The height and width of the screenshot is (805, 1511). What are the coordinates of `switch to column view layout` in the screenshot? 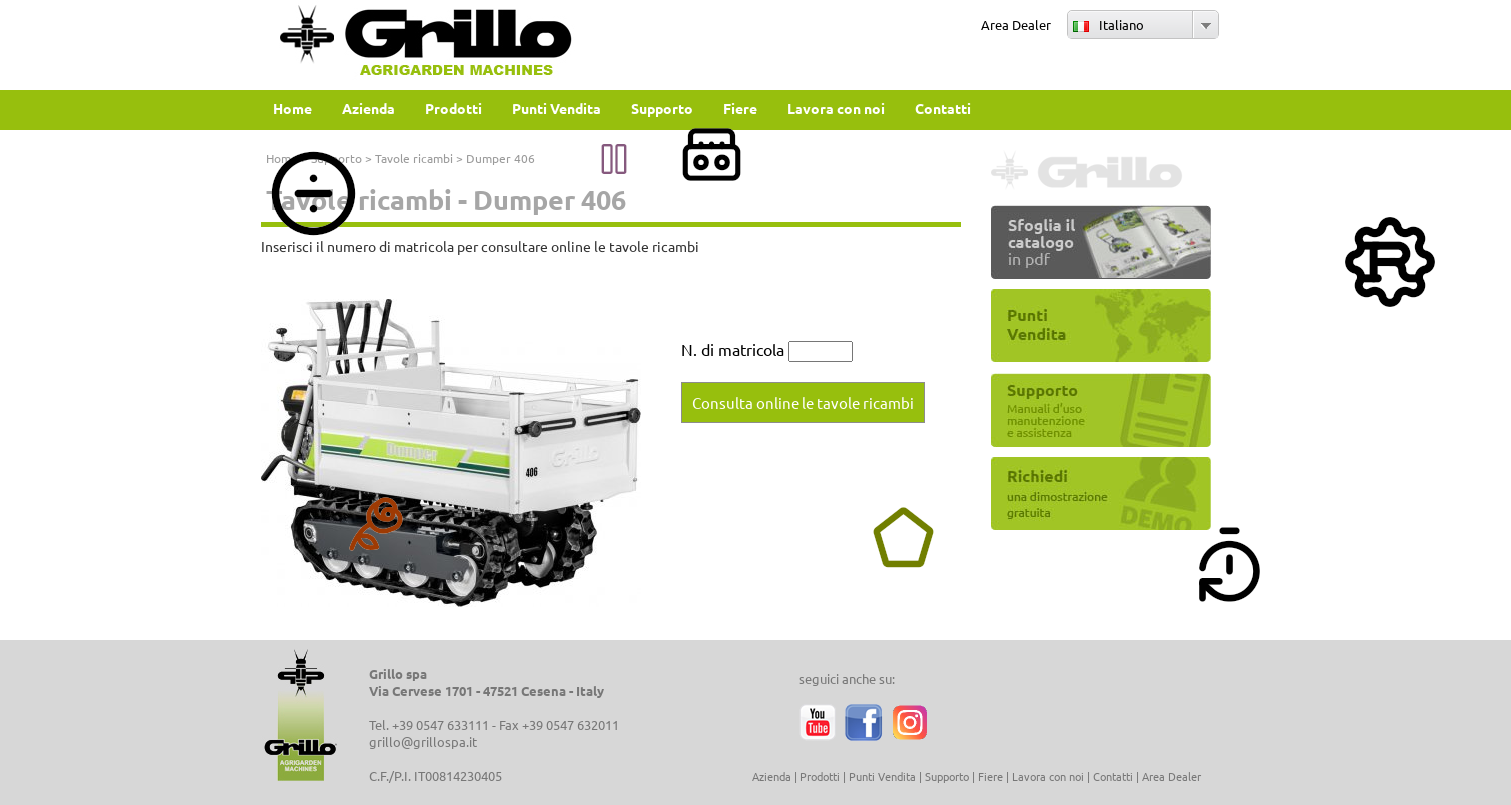 It's located at (614, 159).